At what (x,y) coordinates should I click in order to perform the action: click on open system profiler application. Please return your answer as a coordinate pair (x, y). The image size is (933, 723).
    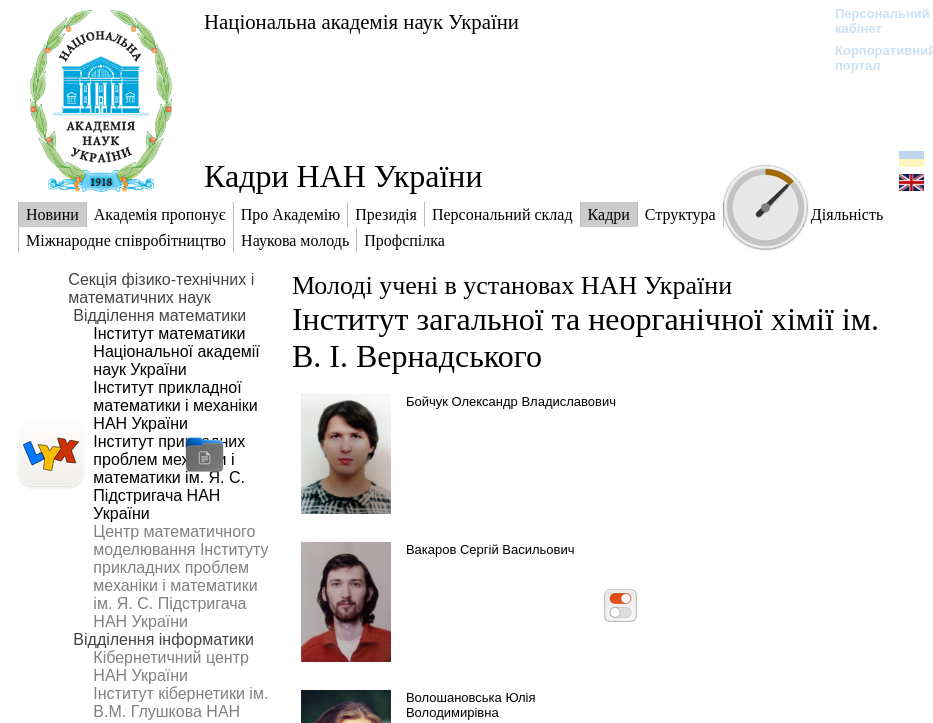
    Looking at the image, I should click on (765, 207).